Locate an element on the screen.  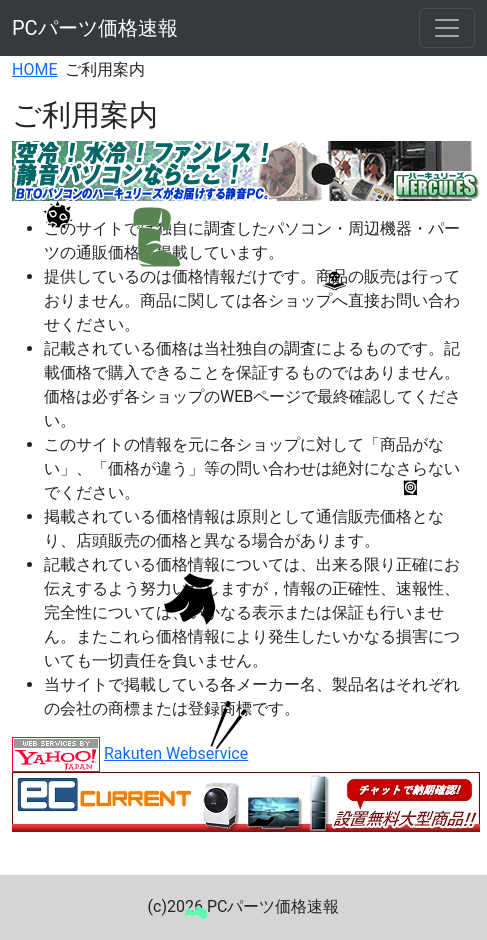
select latvia as your country or region is located at coordinates (196, 912).